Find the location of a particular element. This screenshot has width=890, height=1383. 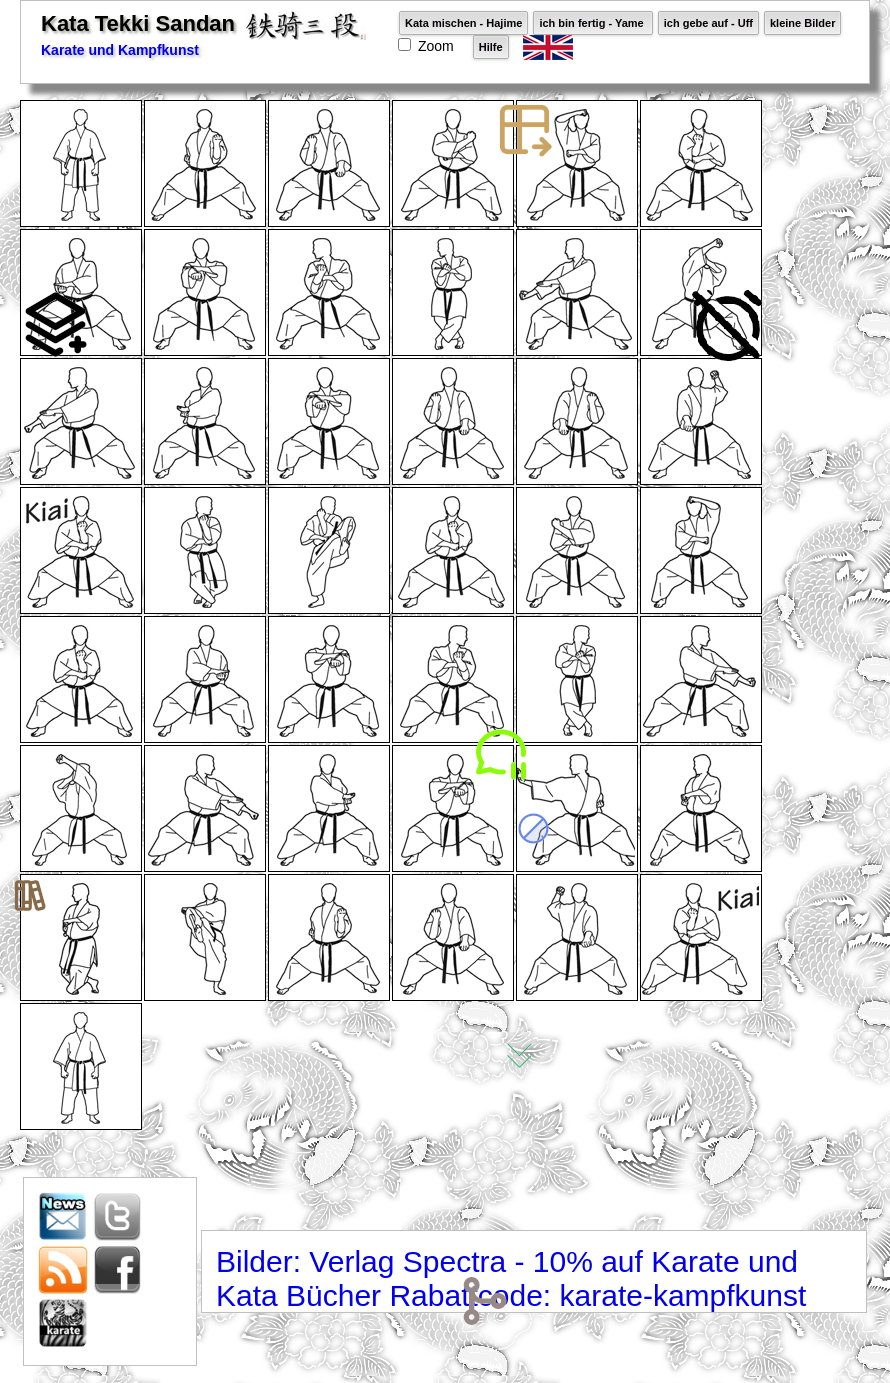

export table data to external file is located at coordinates (524, 129).